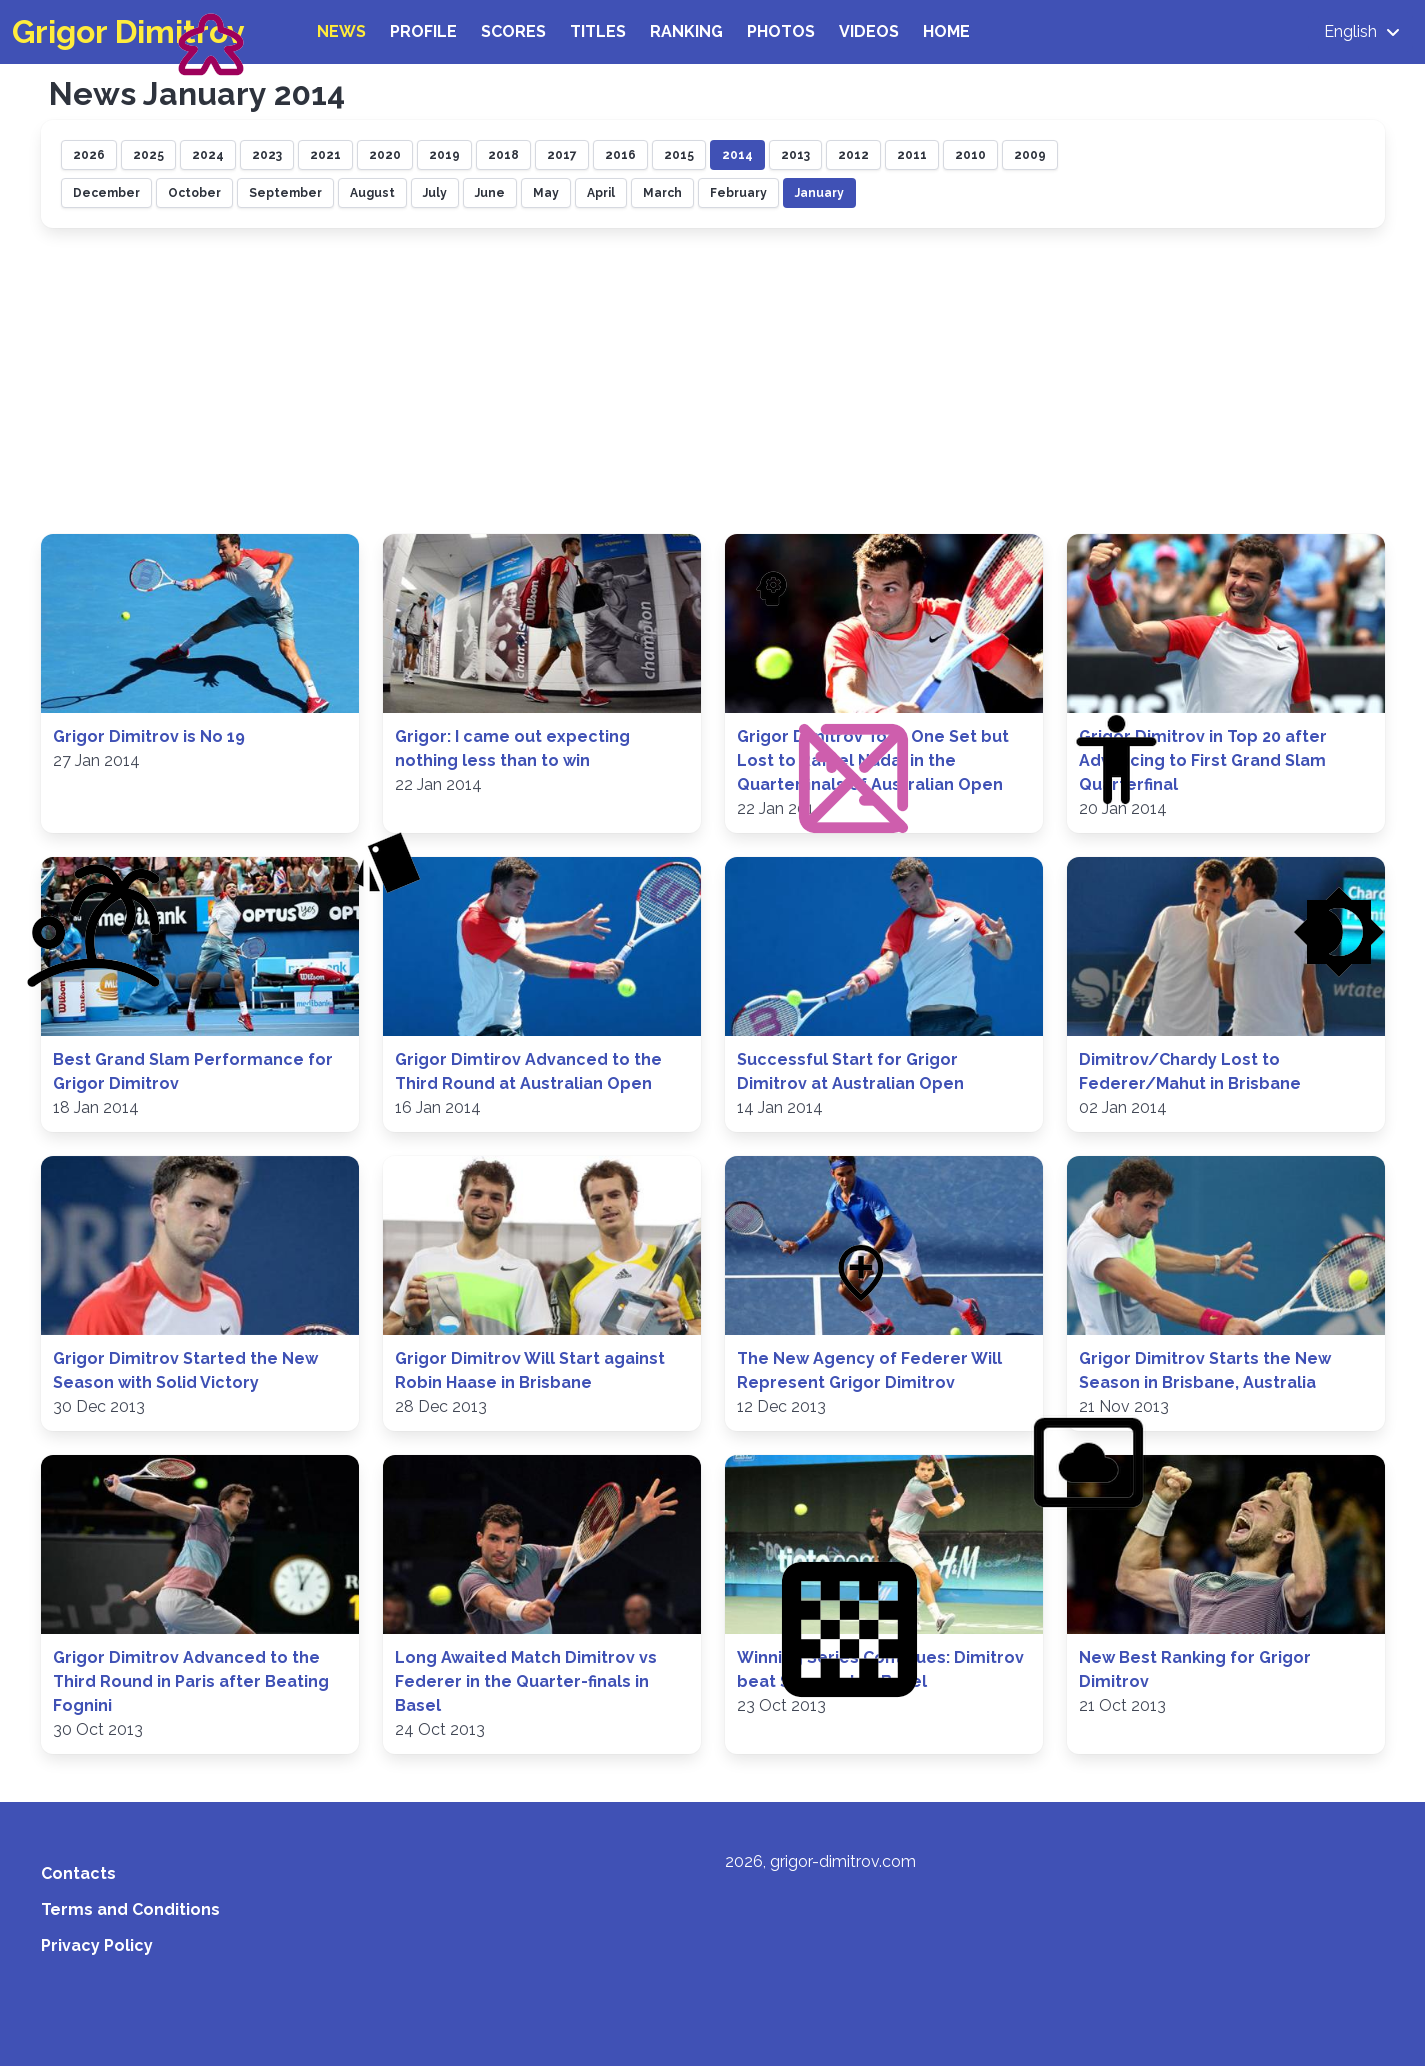  What do you see at coordinates (1116, 759) in the screenshot?
I see `access accessibility settings` at bounding box center [1116, 759].